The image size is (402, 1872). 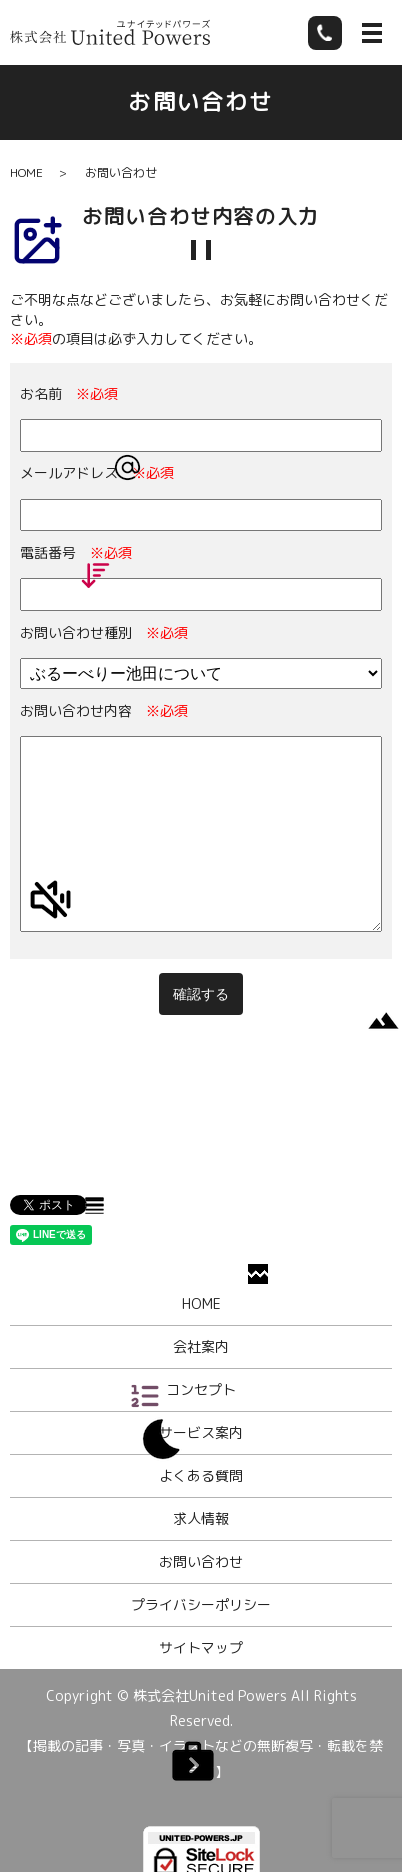 What do you see at coordinates (163, 1439) in the screenshot?
I see `enable bedtime or sleep mode` at bounding box center [163, 1439].